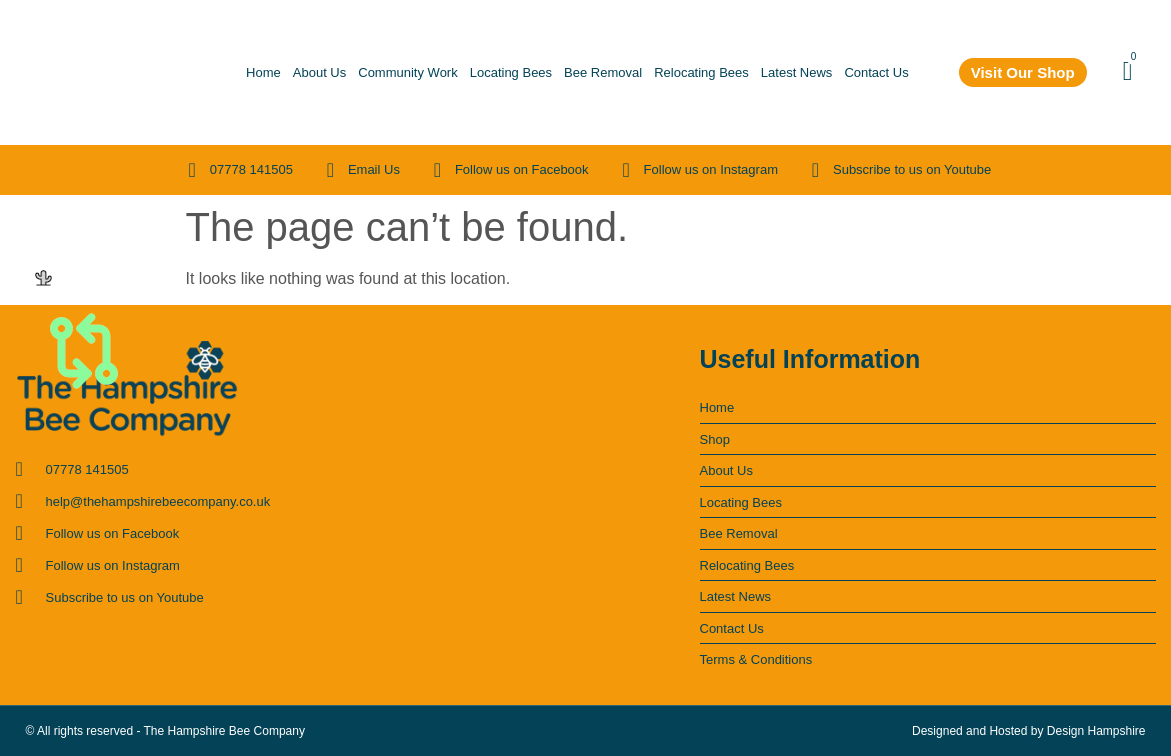 The width and height of the screenshot is (1171, 756). What do you see at coordinates (43, 278) in the screenshot?
I see `indicates desert or arid climate theme` at bounding box center [43, 278].